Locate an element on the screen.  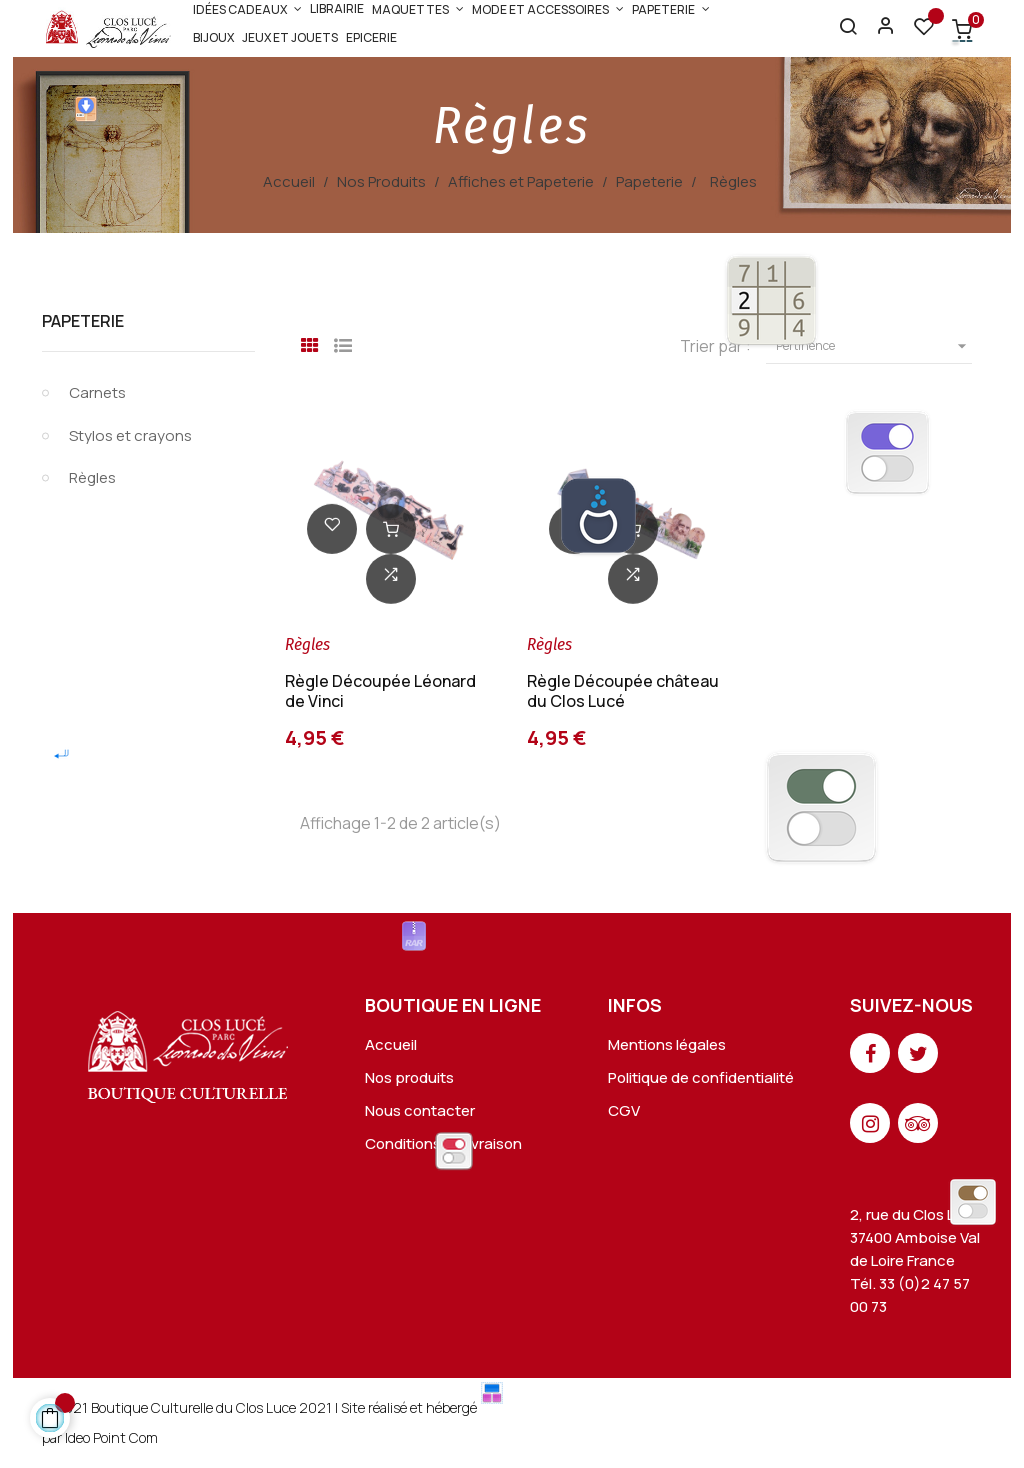
open gnome tweaks settings is located at coordinates (973, 1202).